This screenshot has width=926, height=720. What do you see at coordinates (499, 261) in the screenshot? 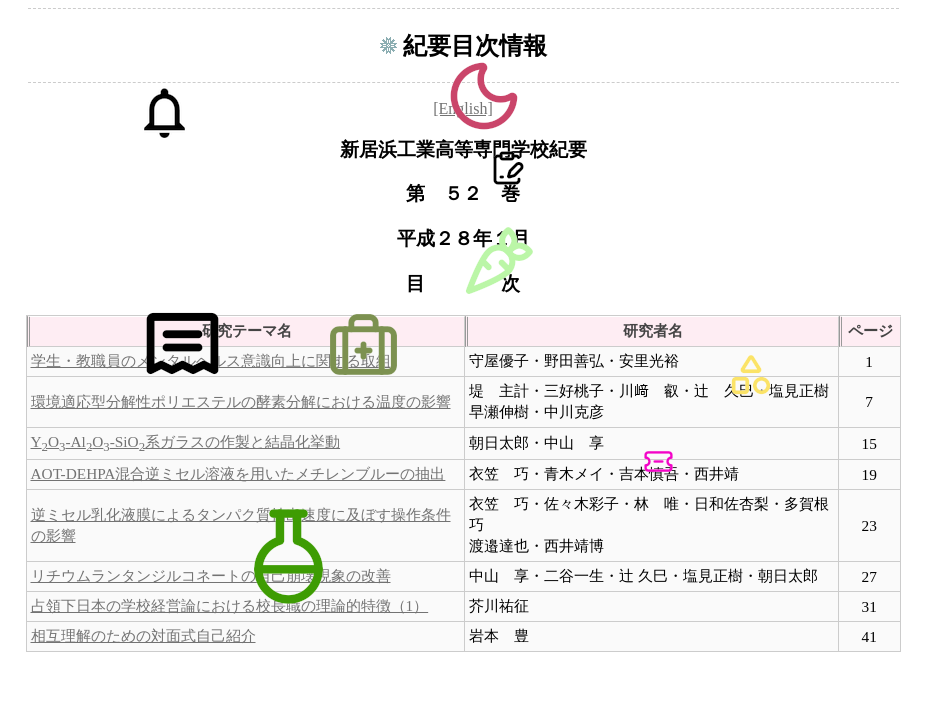
I see `browse vegetable or produce category` at bounding box center [499, 261].